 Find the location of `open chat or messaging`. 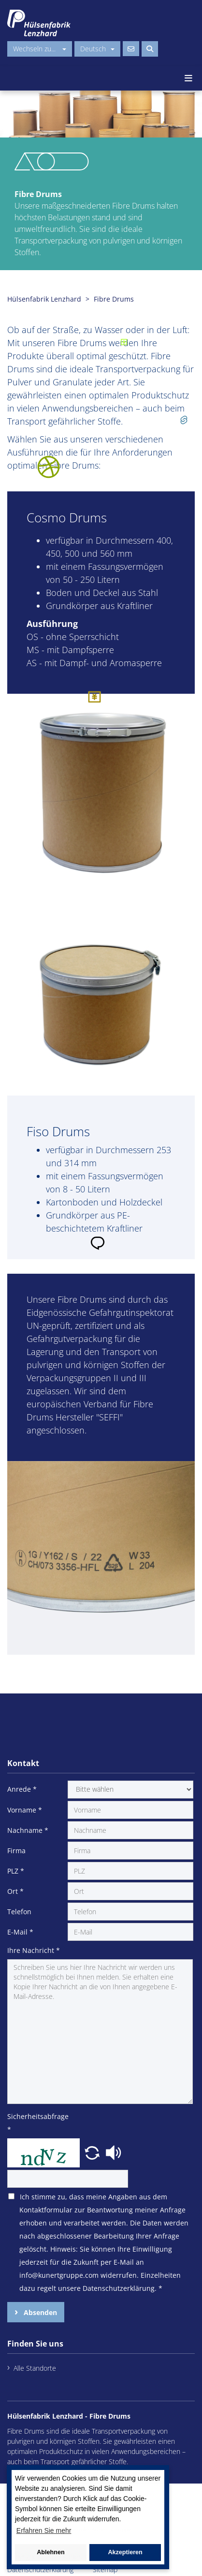

open chat or messaging is located at coordinates (98, 1243).